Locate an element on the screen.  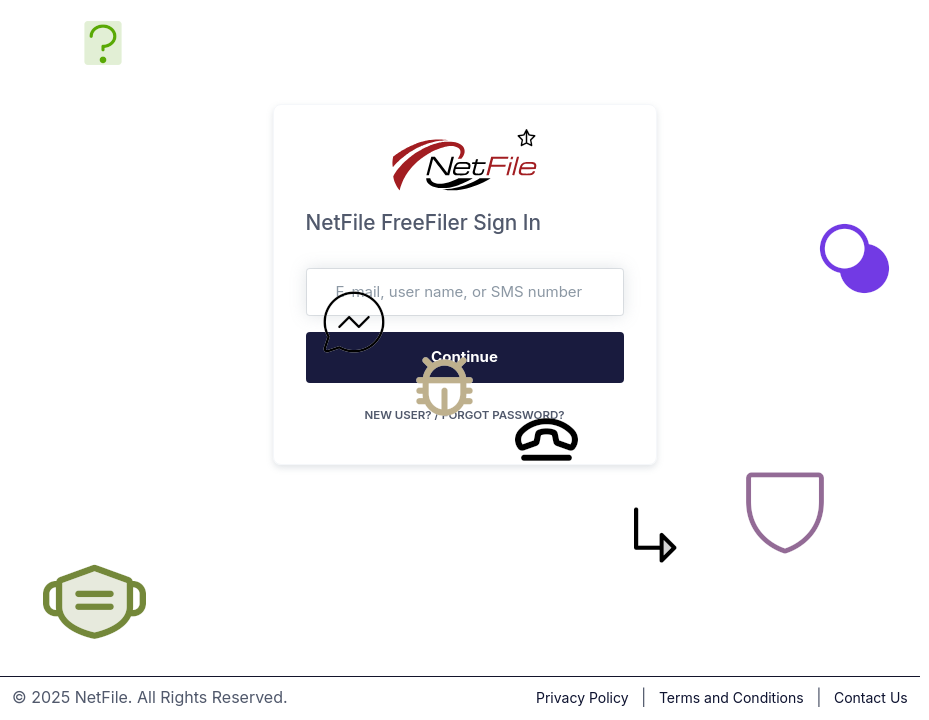
access help or support information is located at coordinates (103, 43).